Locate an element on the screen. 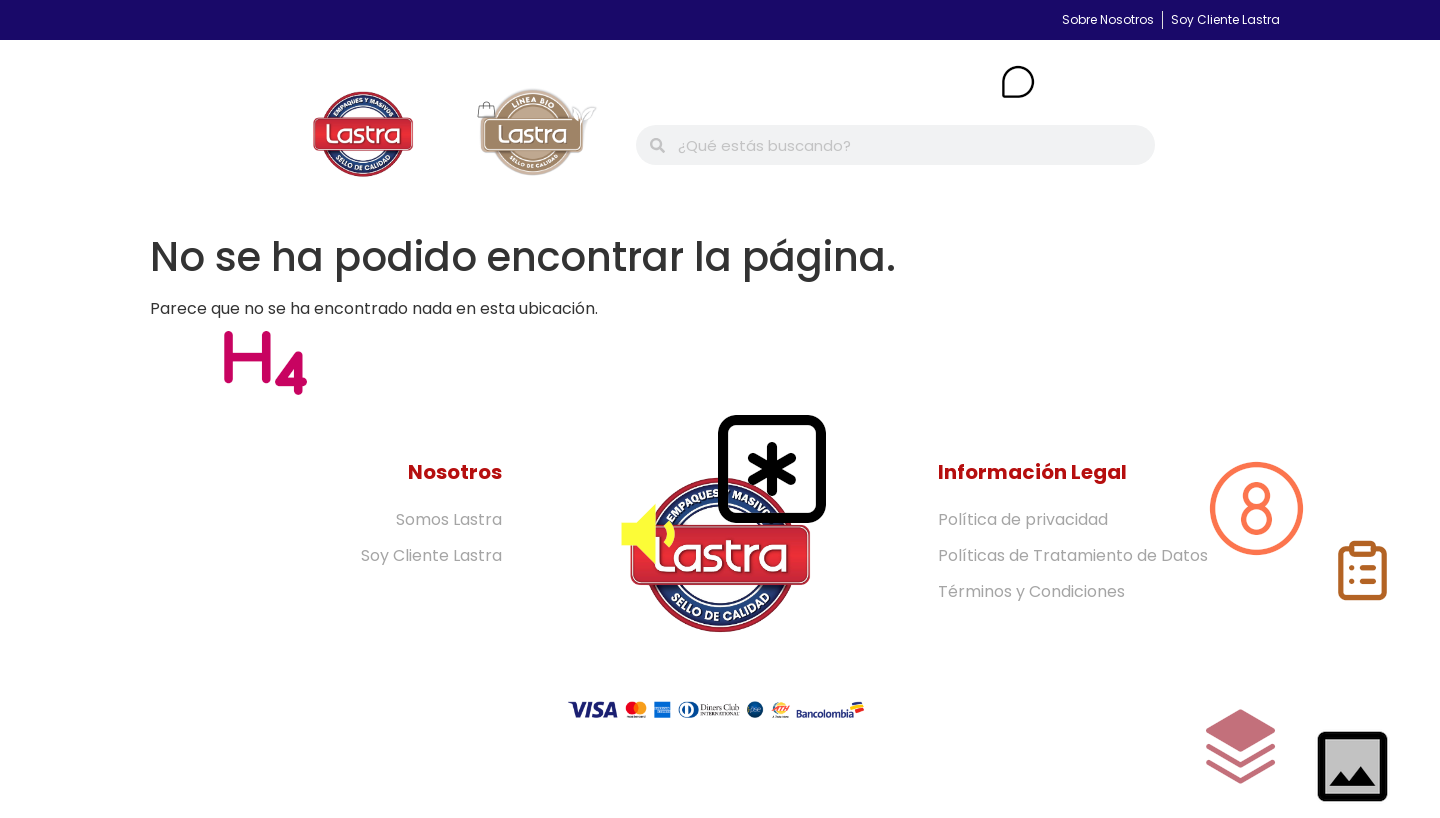 This screenshot has height=818, width=1440. access shopping bag or cart is located at coordinates (486, 110).